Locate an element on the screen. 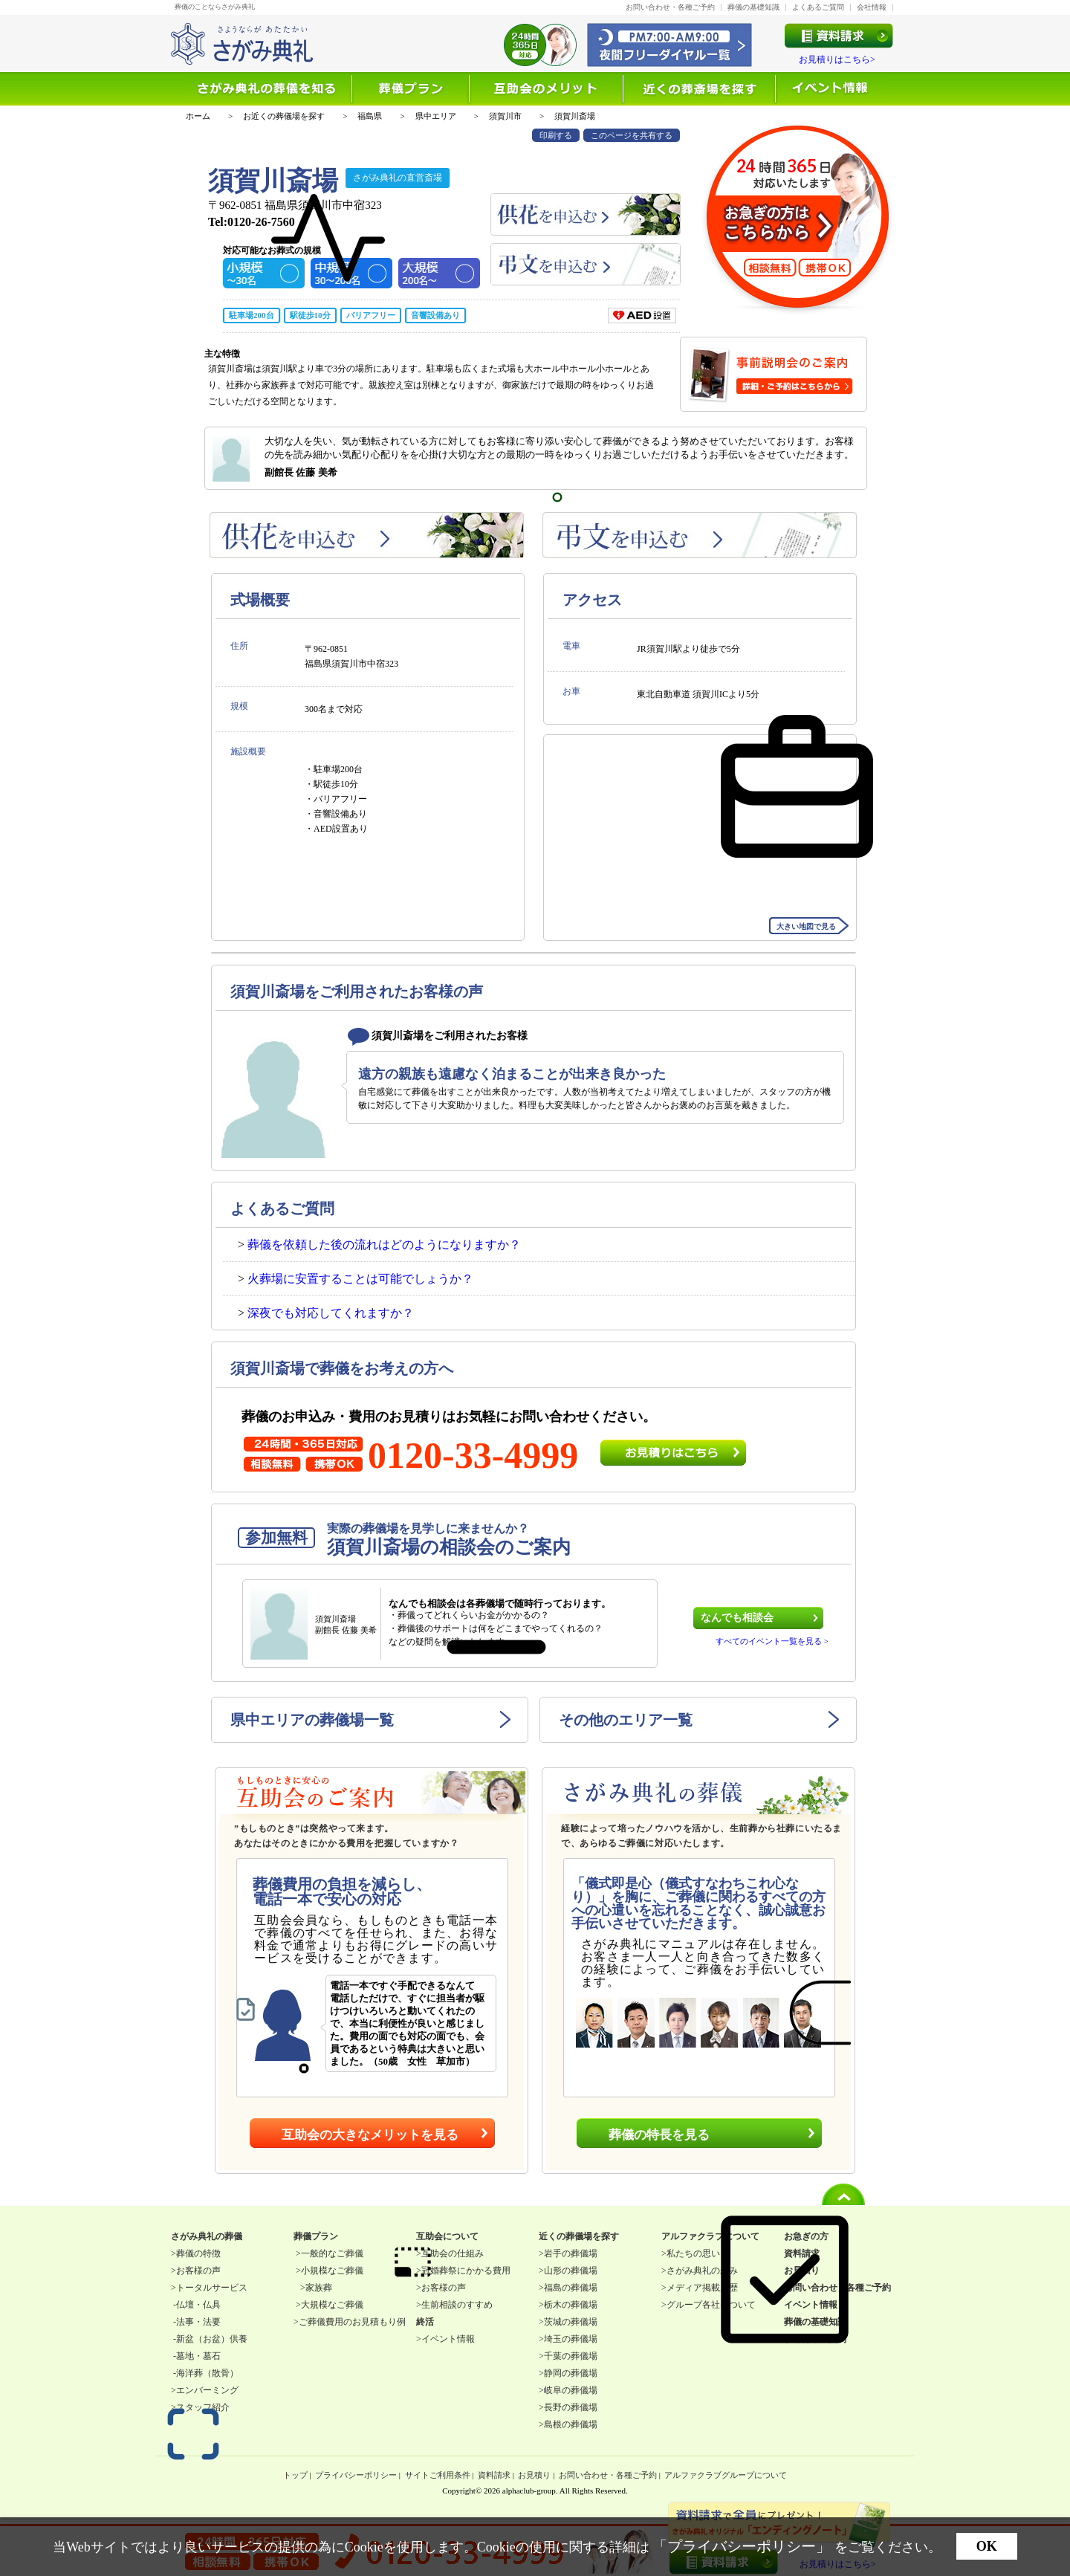  select or confirm an option is located at coordinates (785, 2279).